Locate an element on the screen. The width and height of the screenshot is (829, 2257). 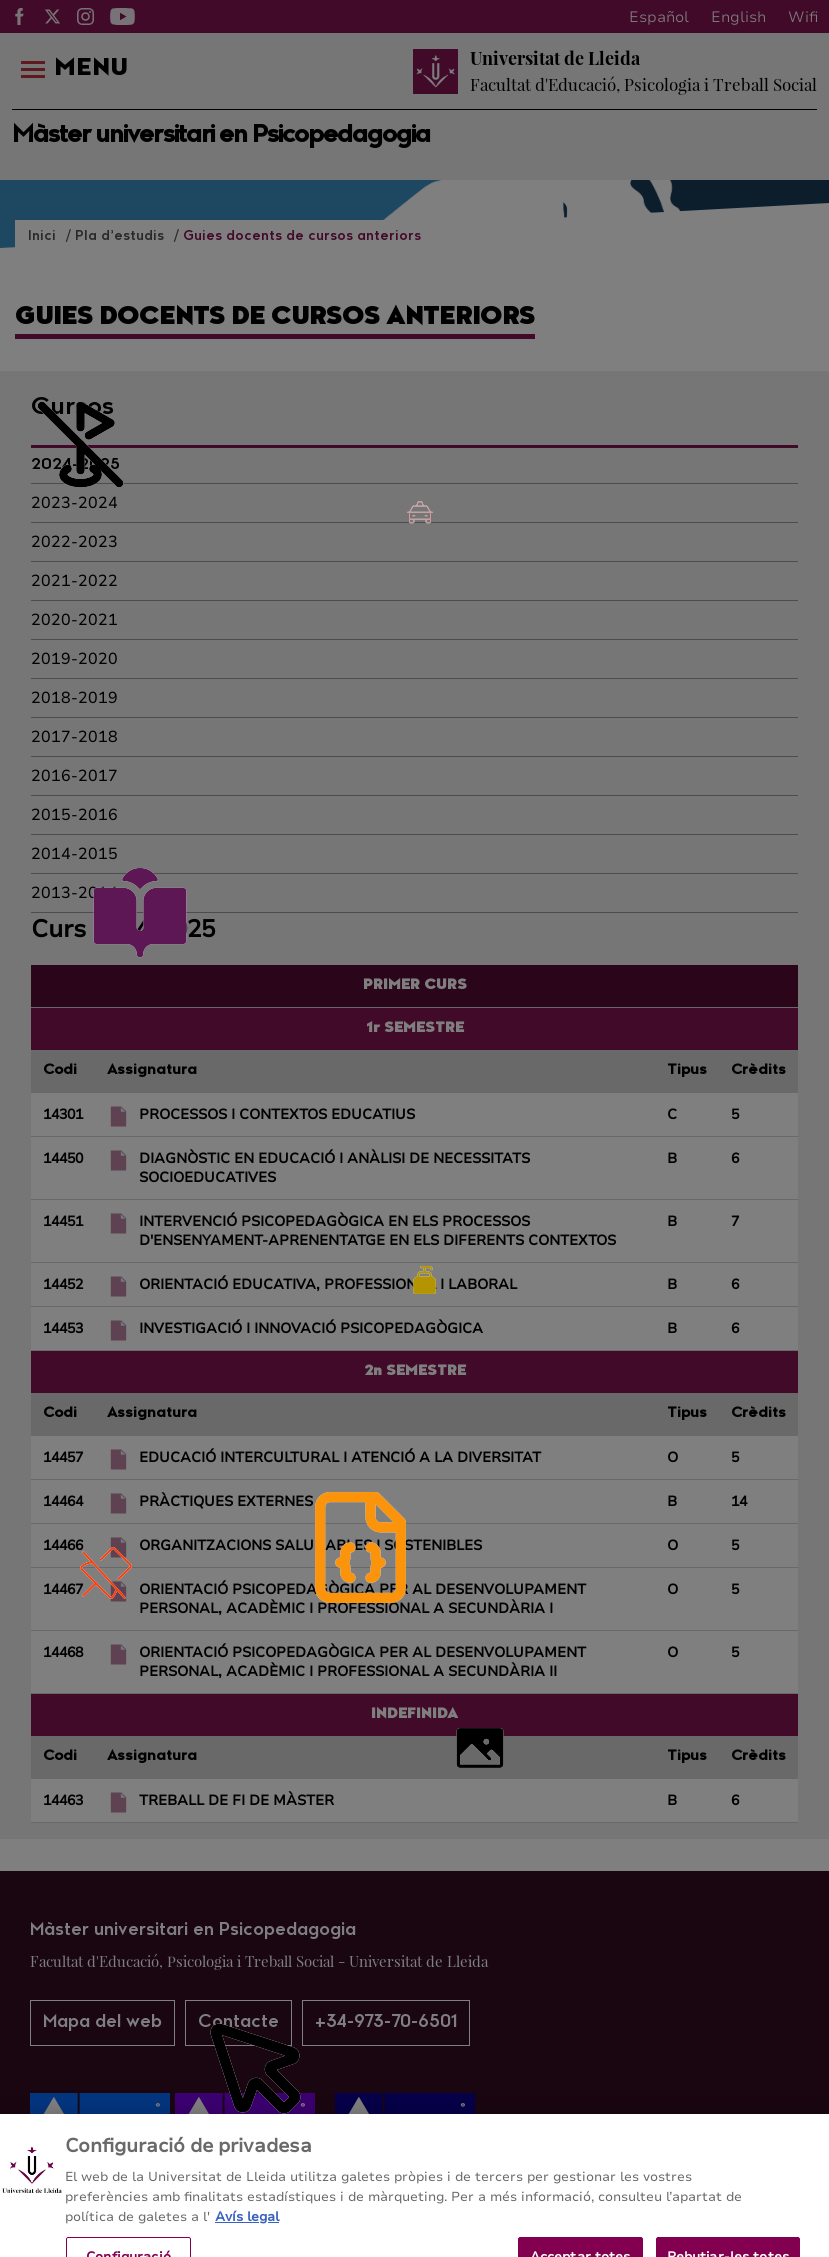
indicates cursor or pointer mode is located at coordinates (255, 2068).